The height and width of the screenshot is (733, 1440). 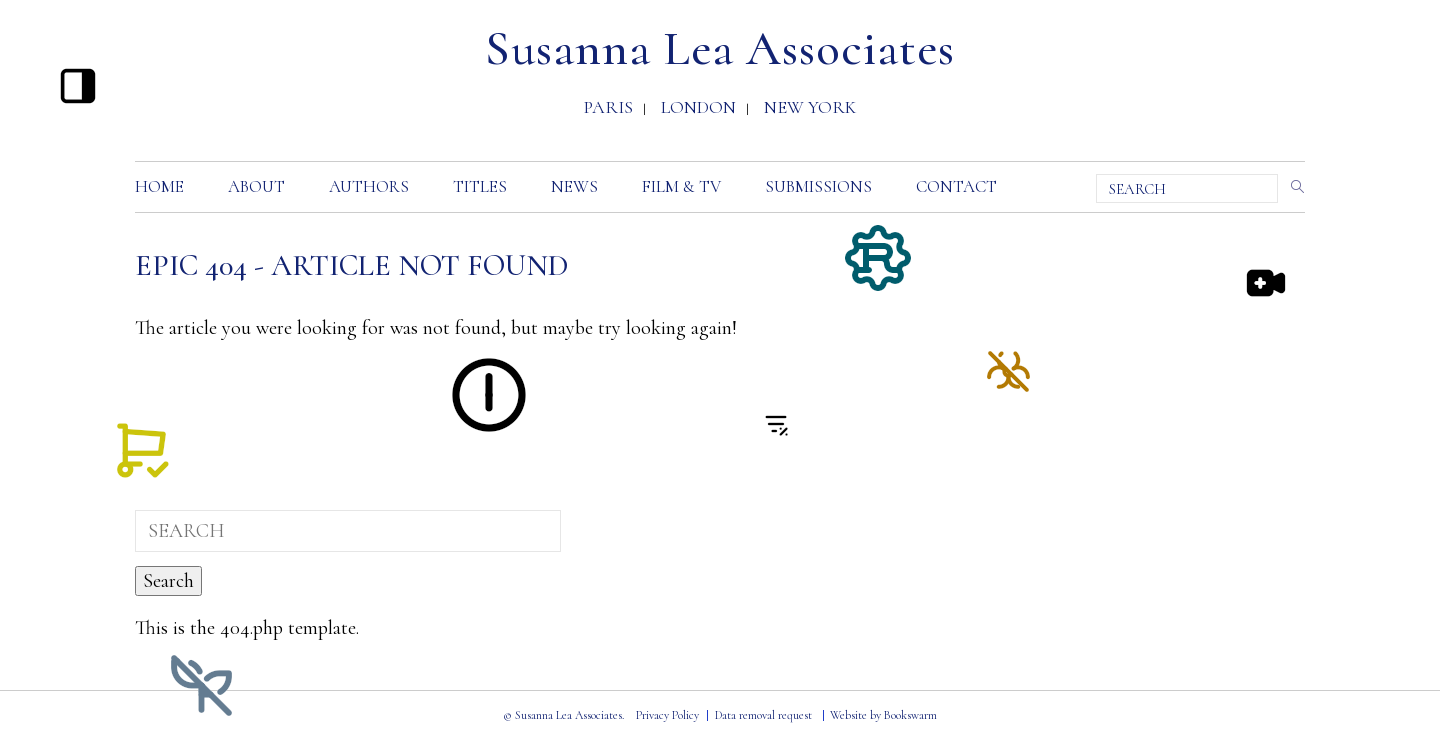 I want to click on start a new video recording, so click(x=1266, y=283).